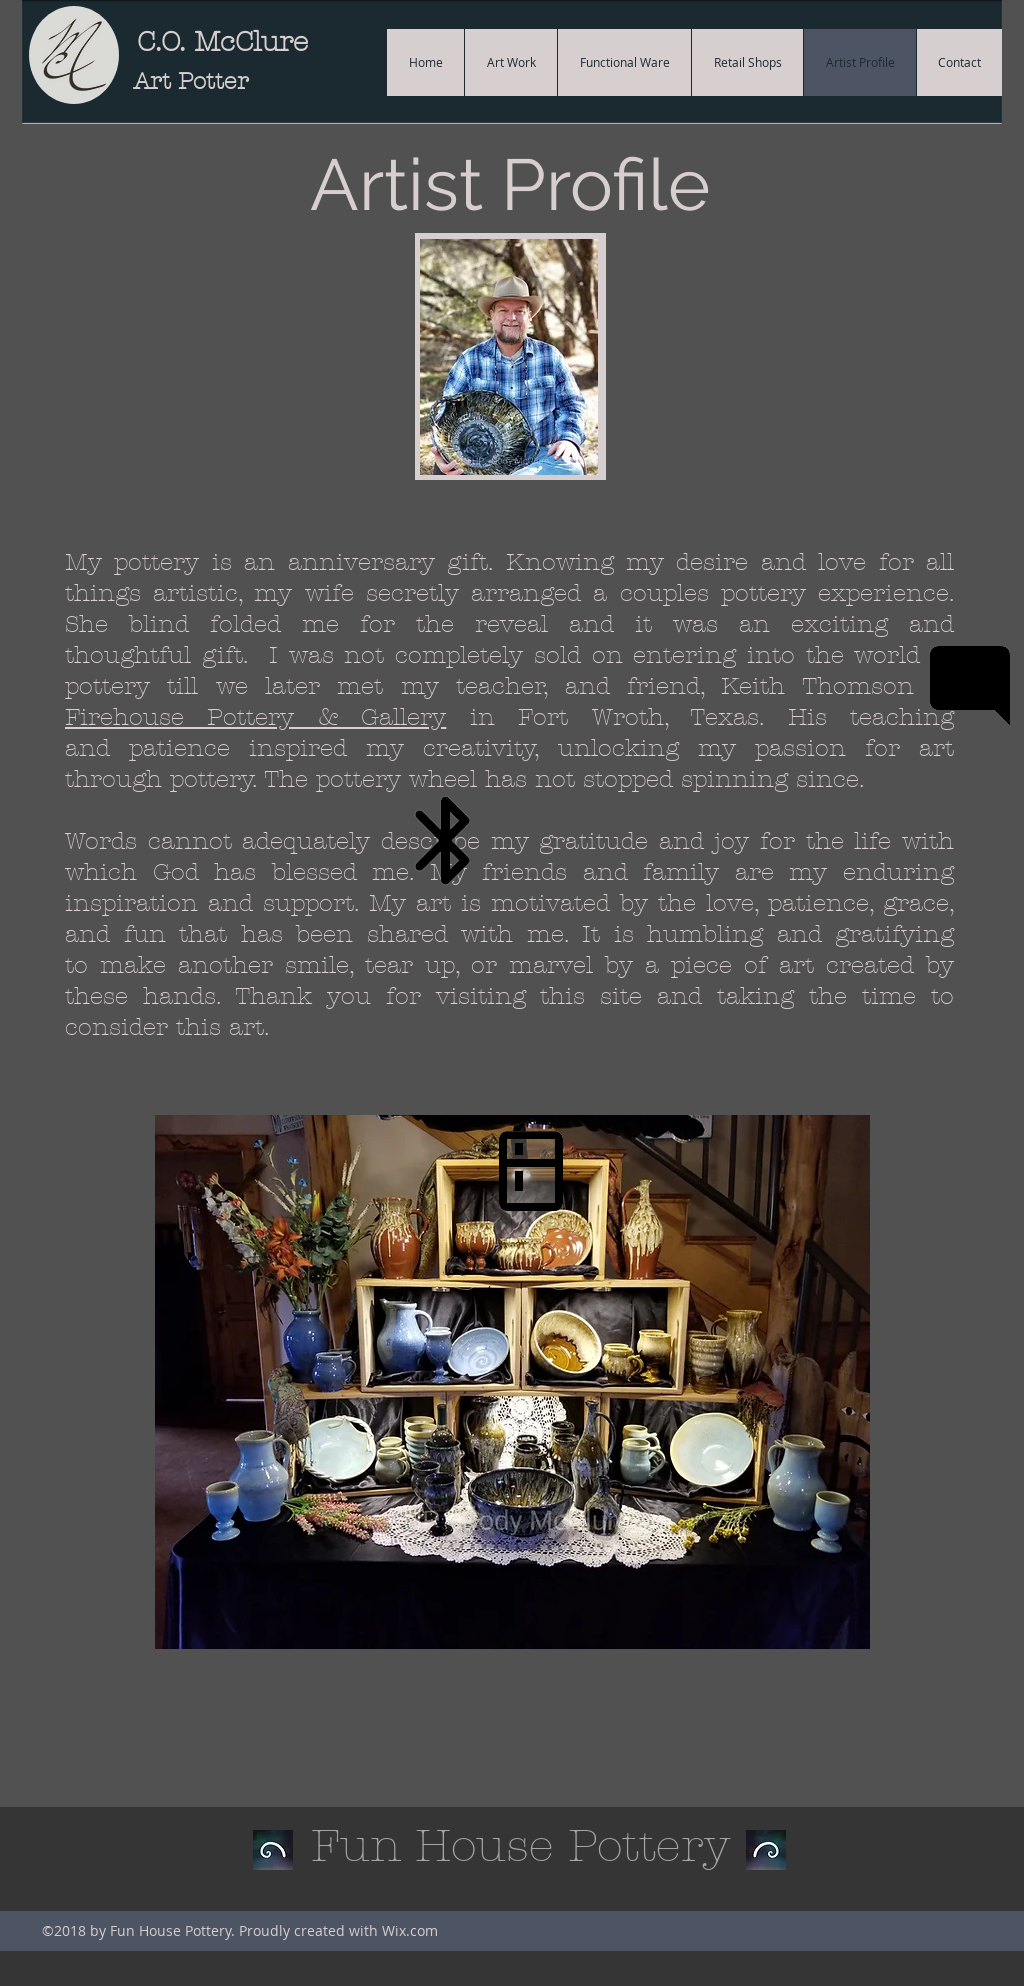 This screenshot has width=1024, height=1986. Describe the element at coordinates (970, 686) in the screenshot. I see `open comments section` at that location.